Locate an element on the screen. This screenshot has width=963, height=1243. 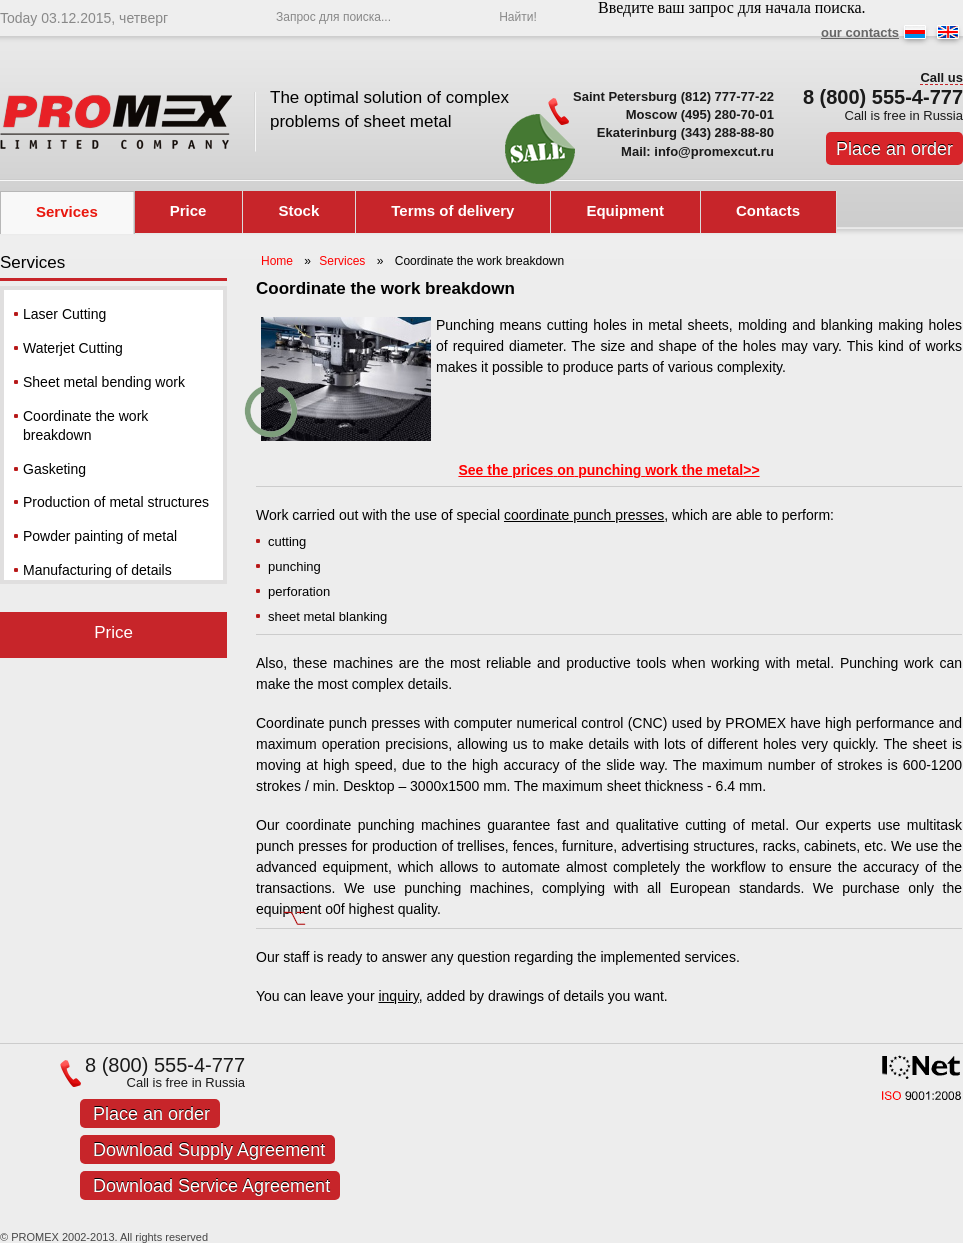
indicates the option or alt key modifier is located at coordinates (294, 917).